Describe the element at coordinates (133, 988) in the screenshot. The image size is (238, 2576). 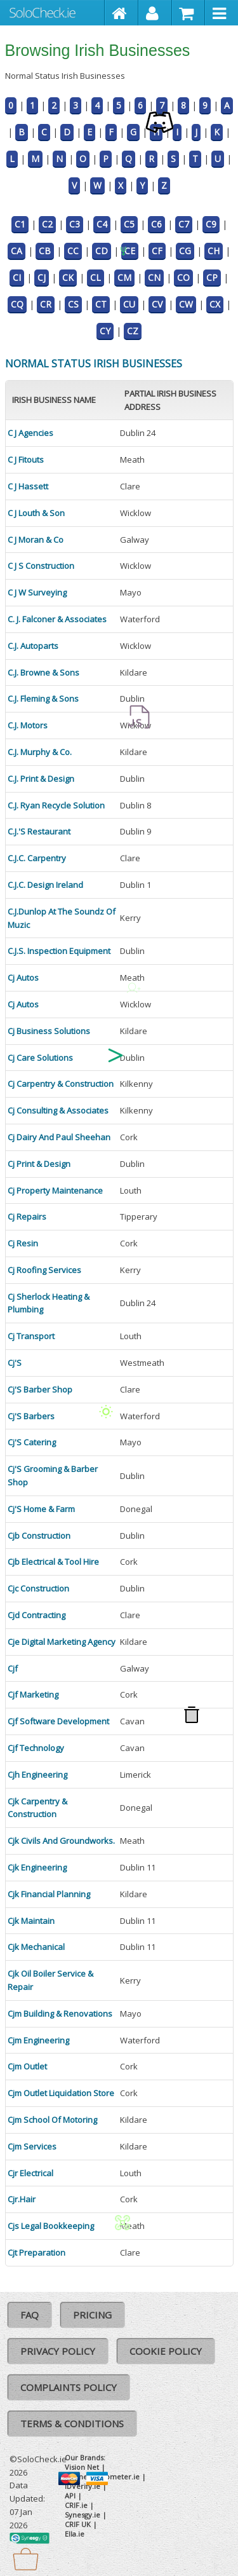
I see `add a new contact or friend` at that location.